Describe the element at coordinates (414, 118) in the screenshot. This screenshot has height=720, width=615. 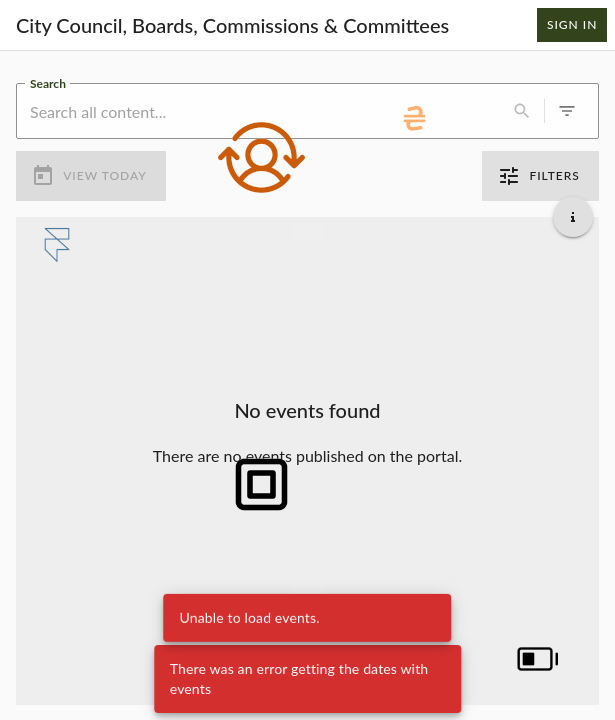
I see `indicates Ukrainian hryvnia currency` at that location.